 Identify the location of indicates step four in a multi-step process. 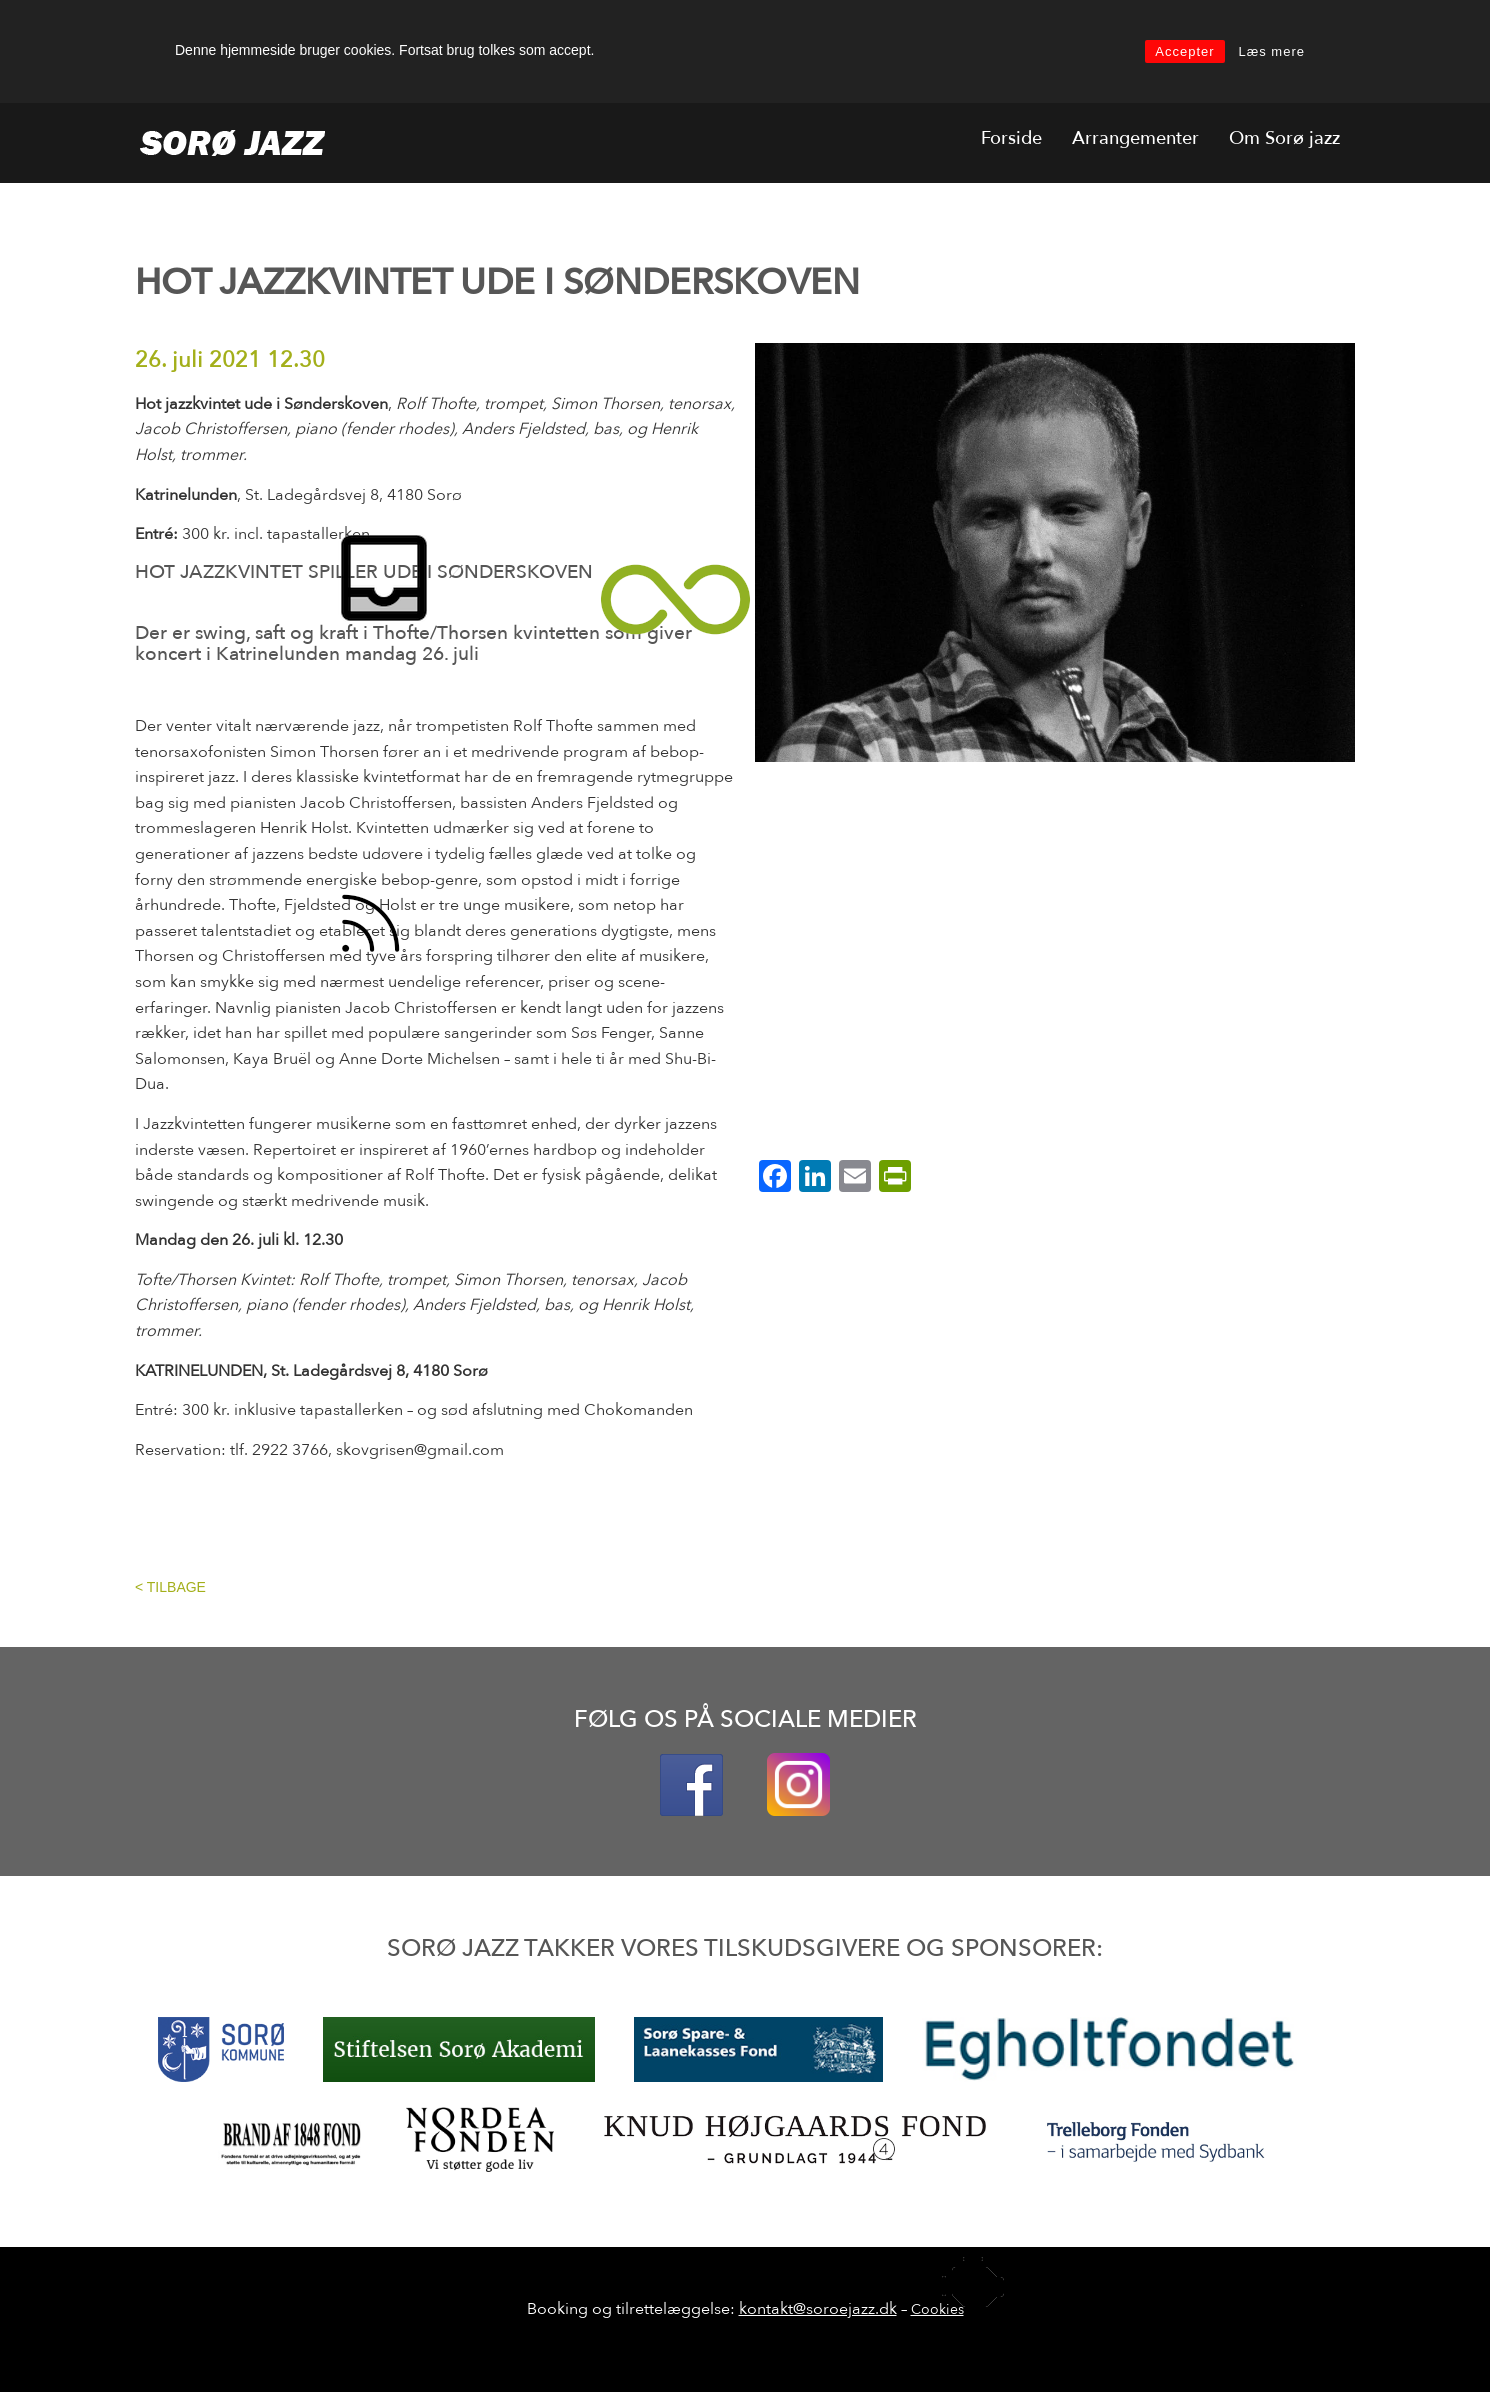
(884, 2149).